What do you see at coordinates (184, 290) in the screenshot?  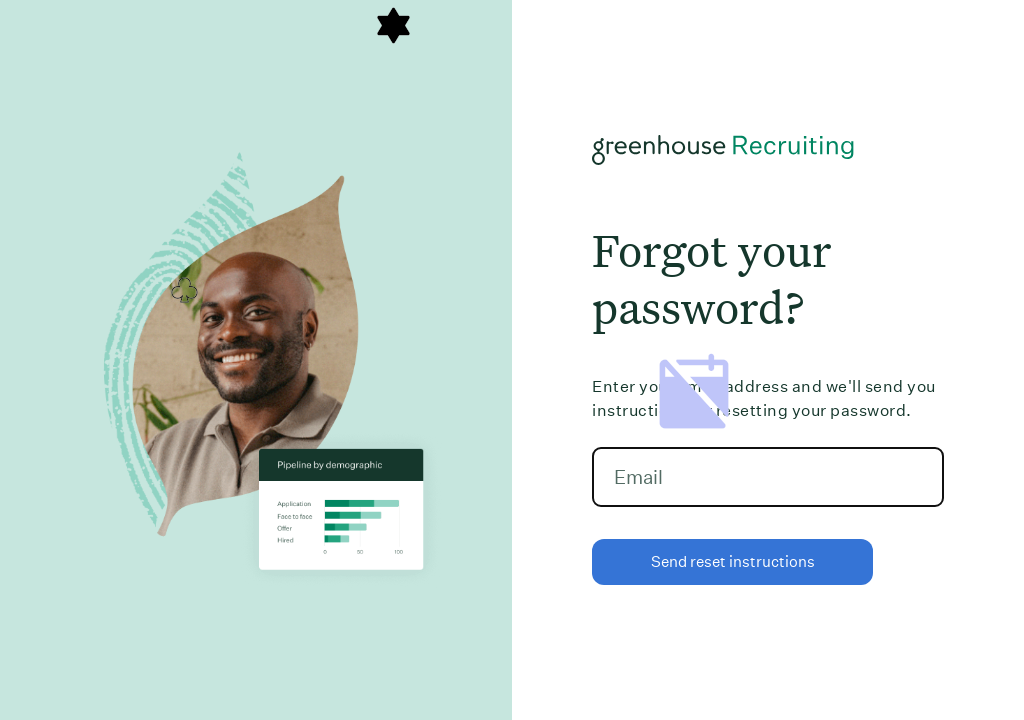 I see `club suit symbol for card games` at bounding box center [184, 290].